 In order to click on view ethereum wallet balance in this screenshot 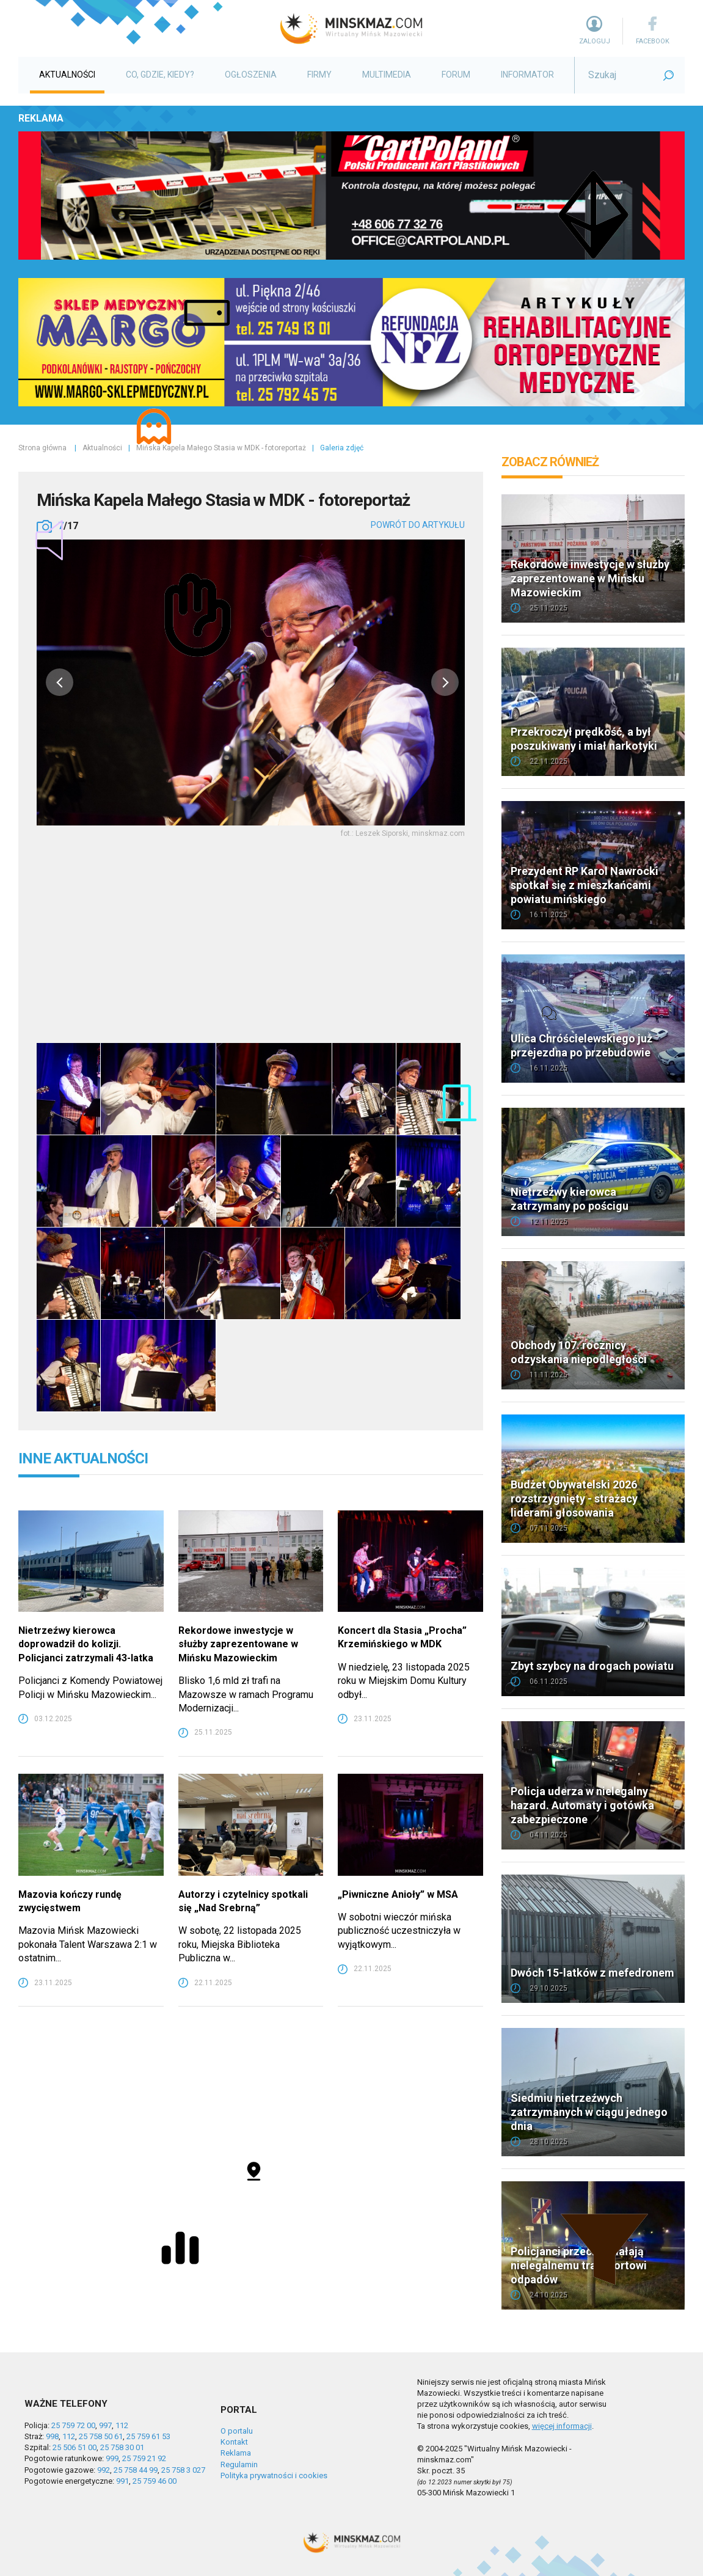, I will do `click(593, 214)`.